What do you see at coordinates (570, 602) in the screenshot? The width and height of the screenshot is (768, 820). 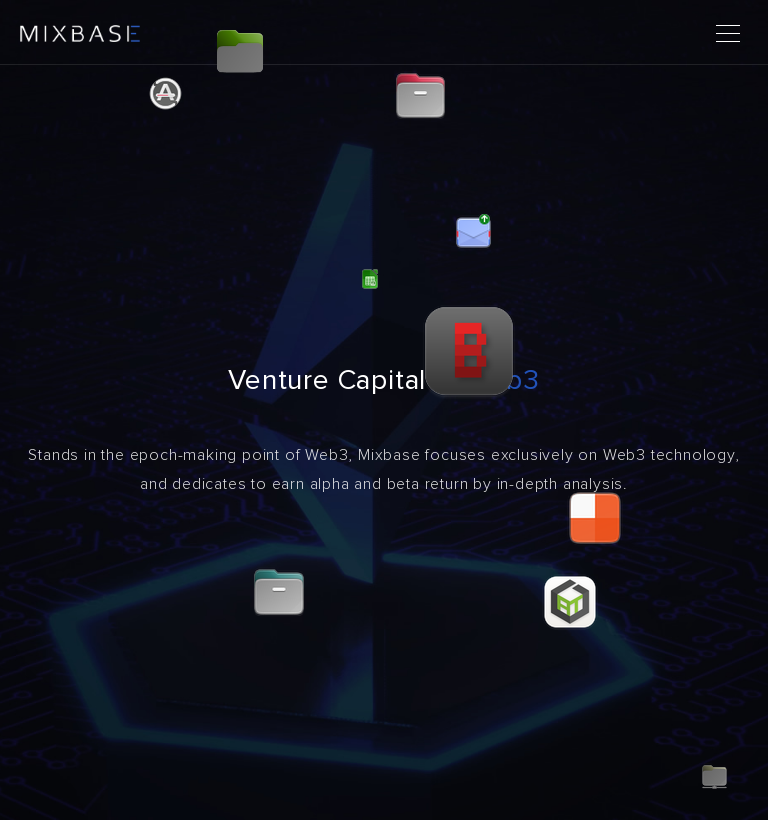 I see `launch atlauncher minecraft mod manager` at bounding box center [570, 602].